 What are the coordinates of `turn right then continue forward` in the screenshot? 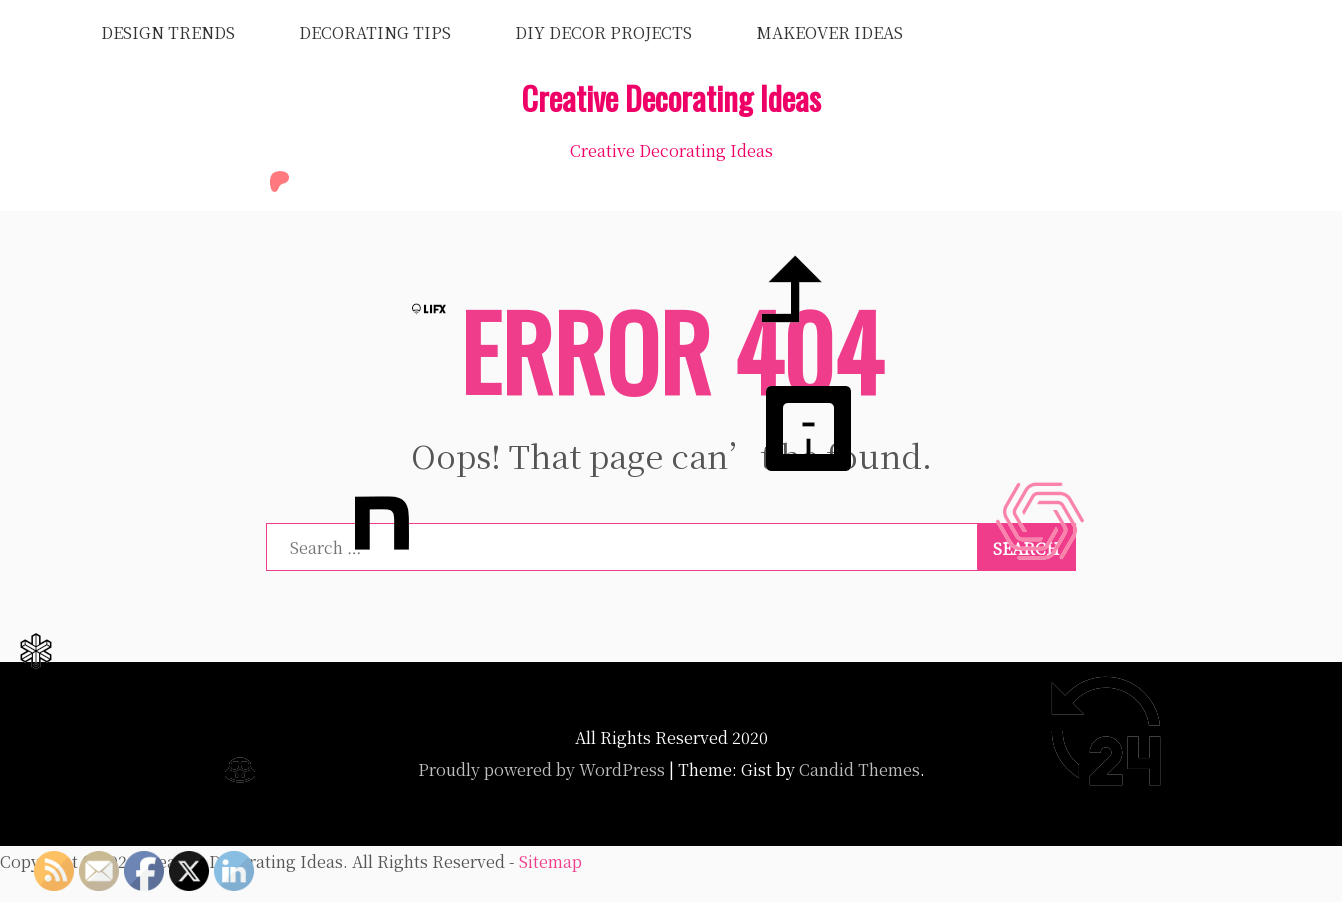 It's located at (791, 293).